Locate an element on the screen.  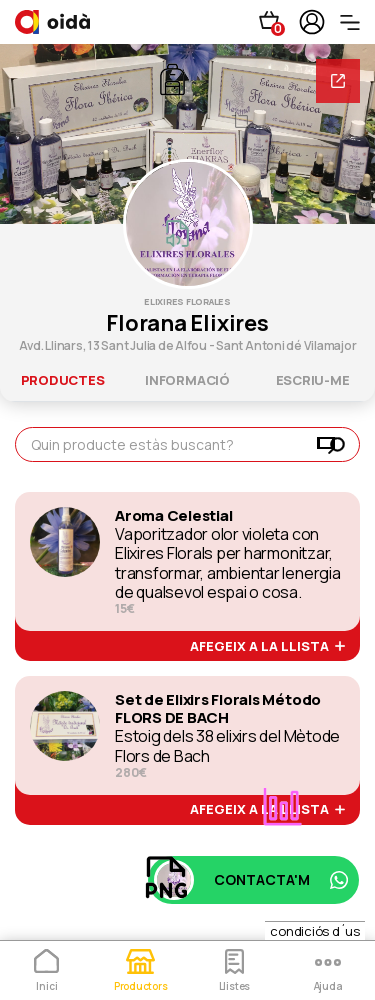
open an audio file is located at coordinates (177, 233).